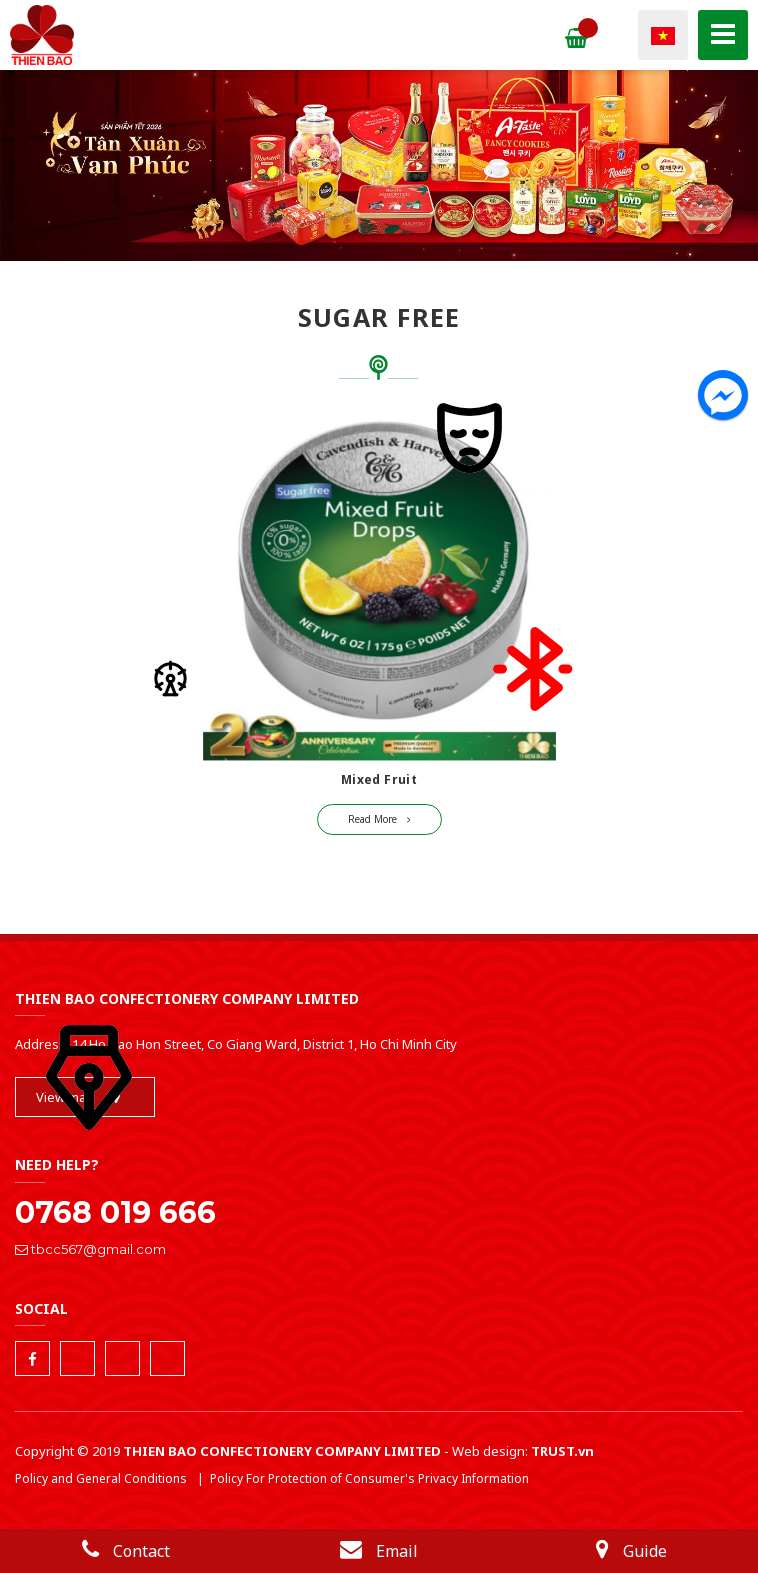 The height and width of the screenshot is (1573, 758). What do you see at coordinates (535, 669) in the screenshot?
I see `indicates an active bluetooth connection` at bounding box center [535, 669].